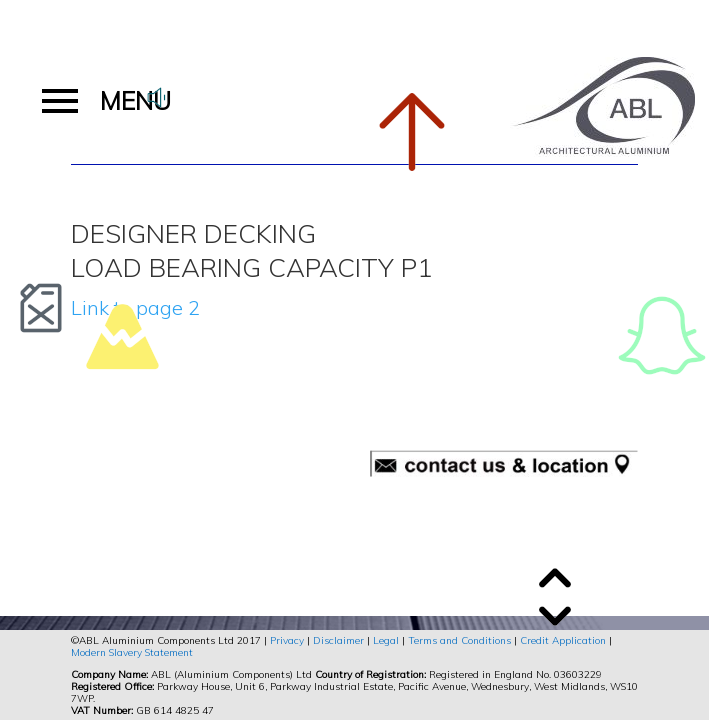 This screenshot has width=709, height=720. I want to click on adjust volume to low level, so click(157, 97).